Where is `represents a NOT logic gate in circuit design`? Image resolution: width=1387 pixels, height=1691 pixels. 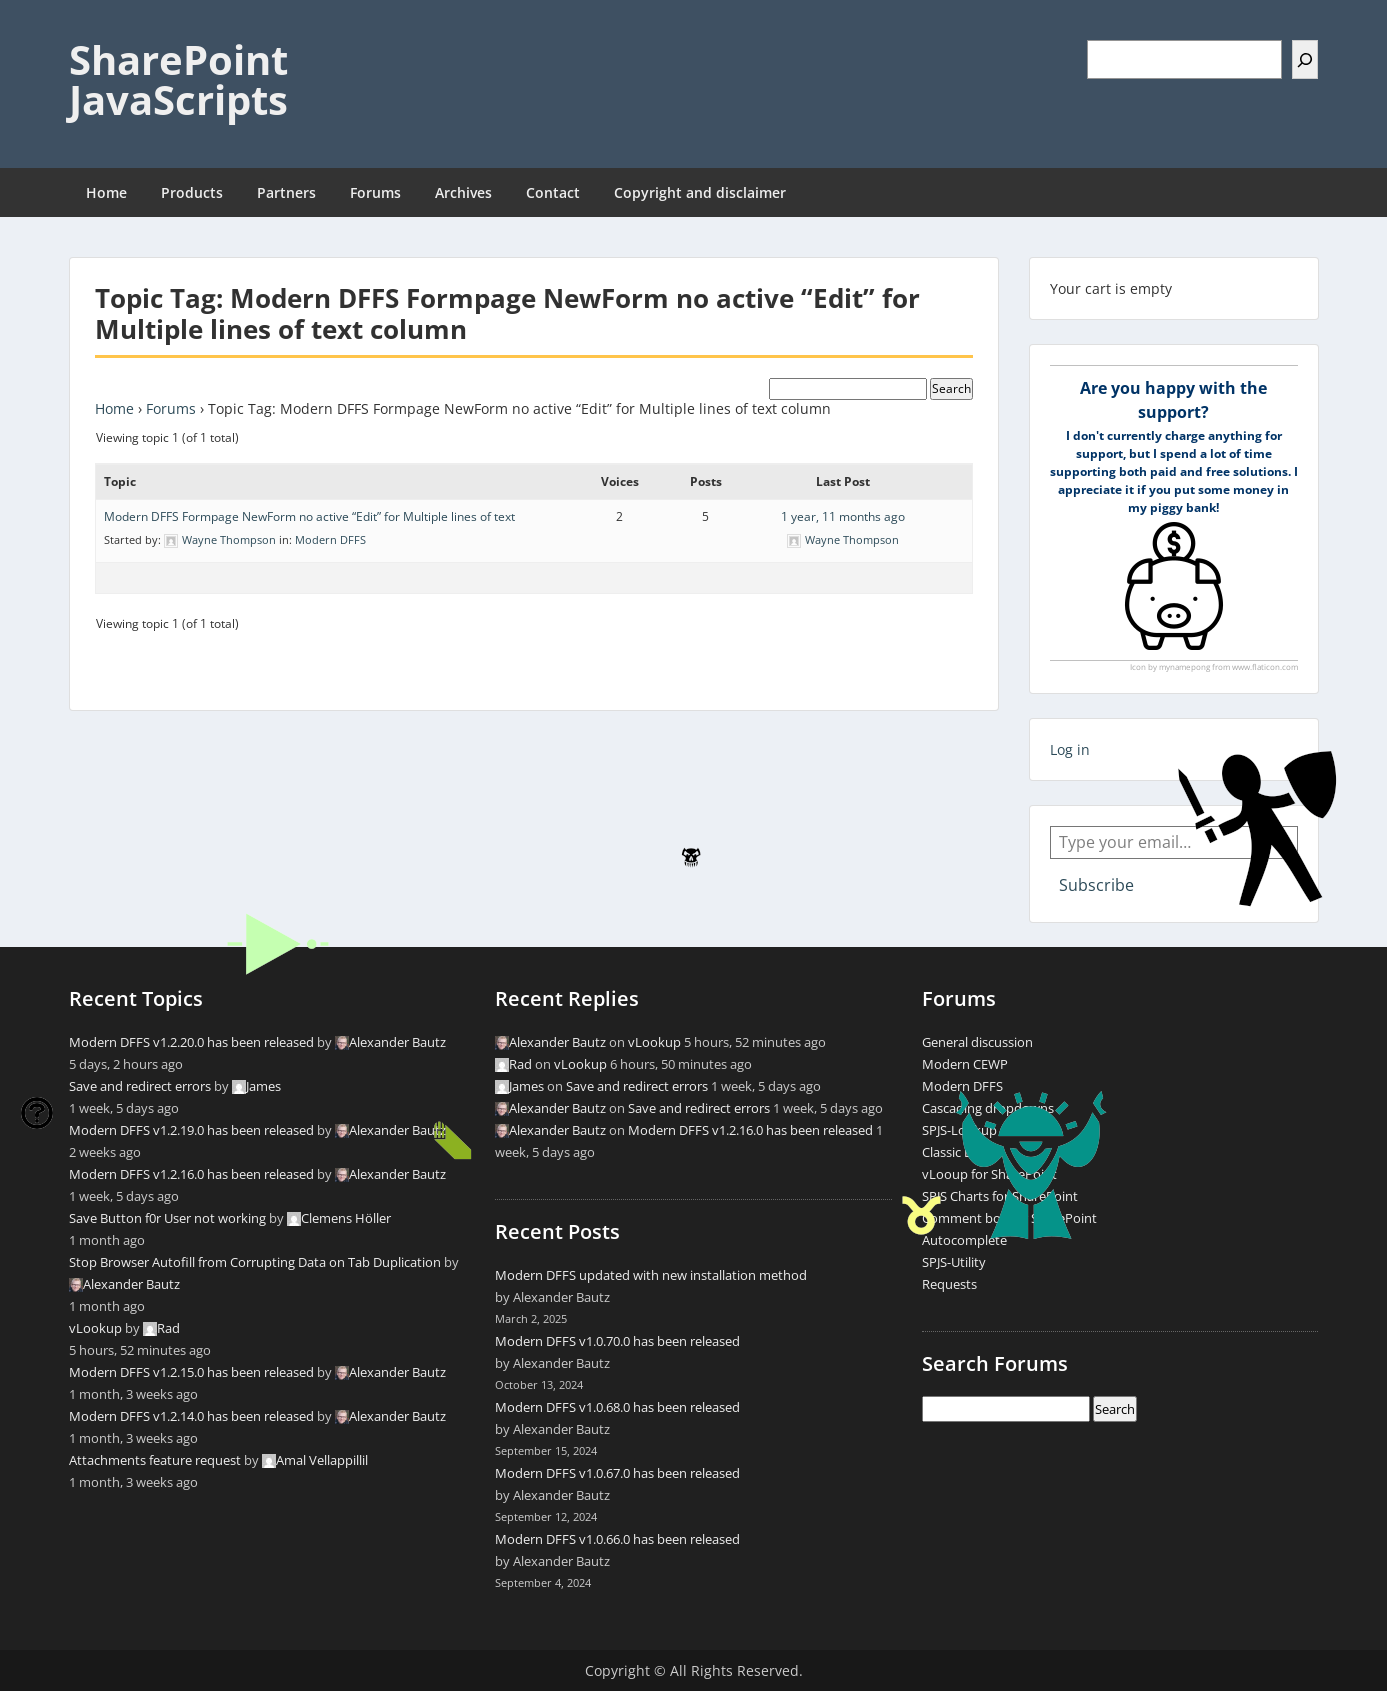
represents a NOT logic gate in circuit design is located at coordinates (278, 944).